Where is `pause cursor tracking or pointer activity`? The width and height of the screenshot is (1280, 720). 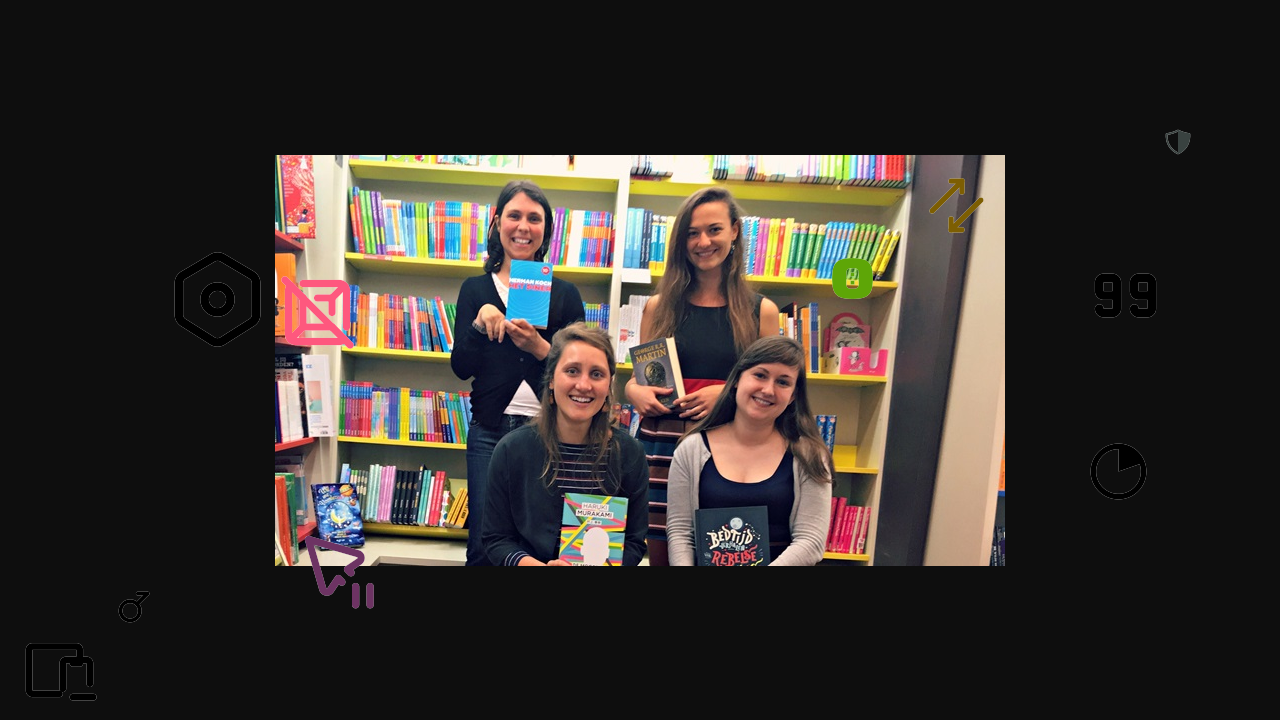 pause cursor tracking or pointer activity is located at coordinates (337, 568).